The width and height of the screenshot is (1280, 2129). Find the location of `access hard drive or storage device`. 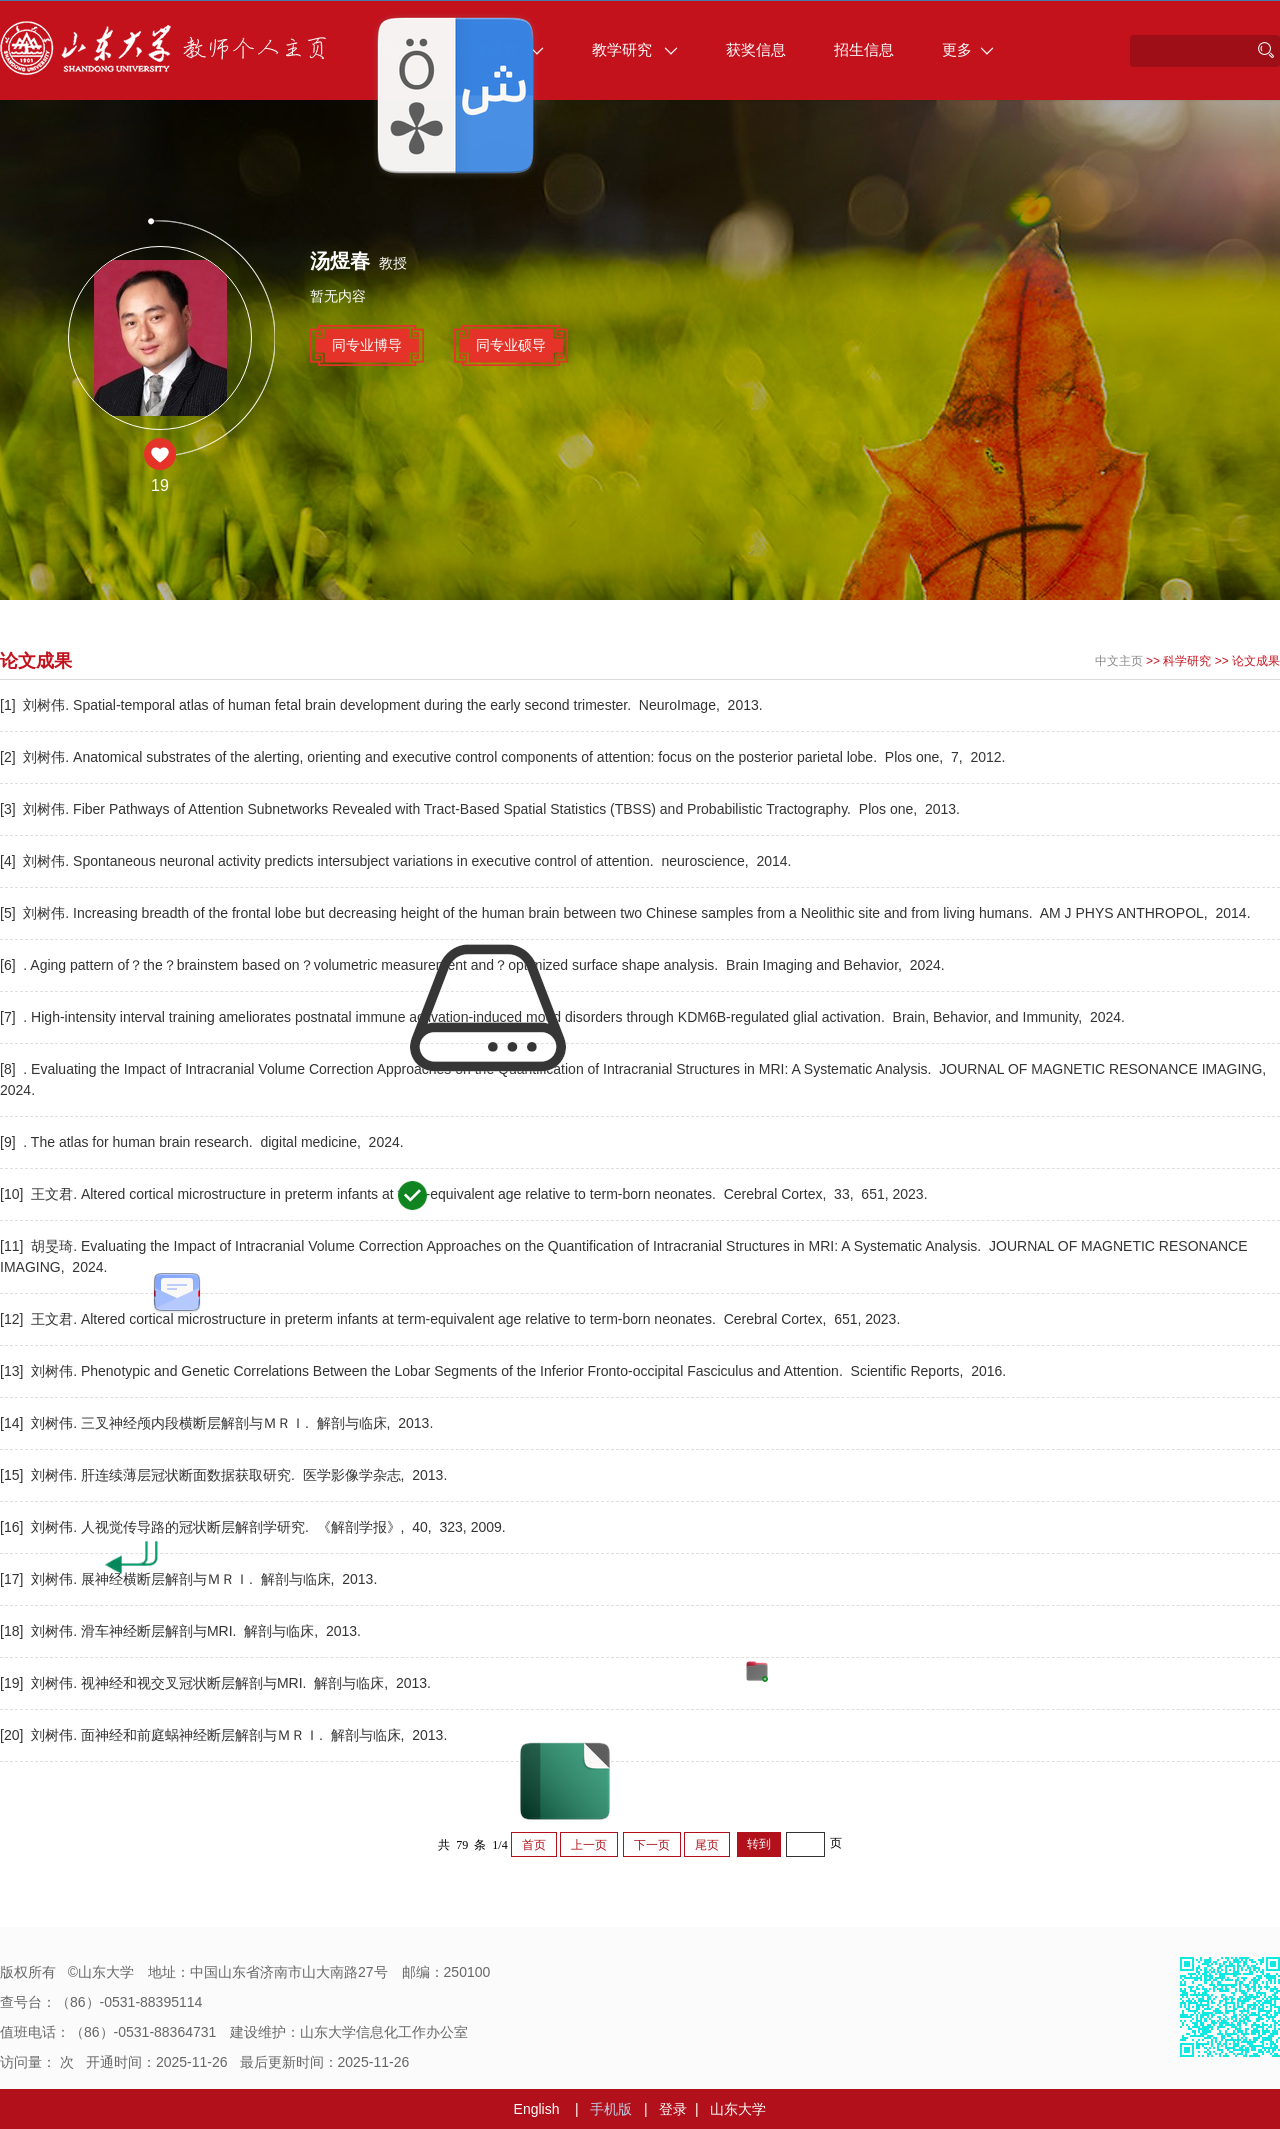

access hard drive or storage device is located at coordinates (488, 1003).